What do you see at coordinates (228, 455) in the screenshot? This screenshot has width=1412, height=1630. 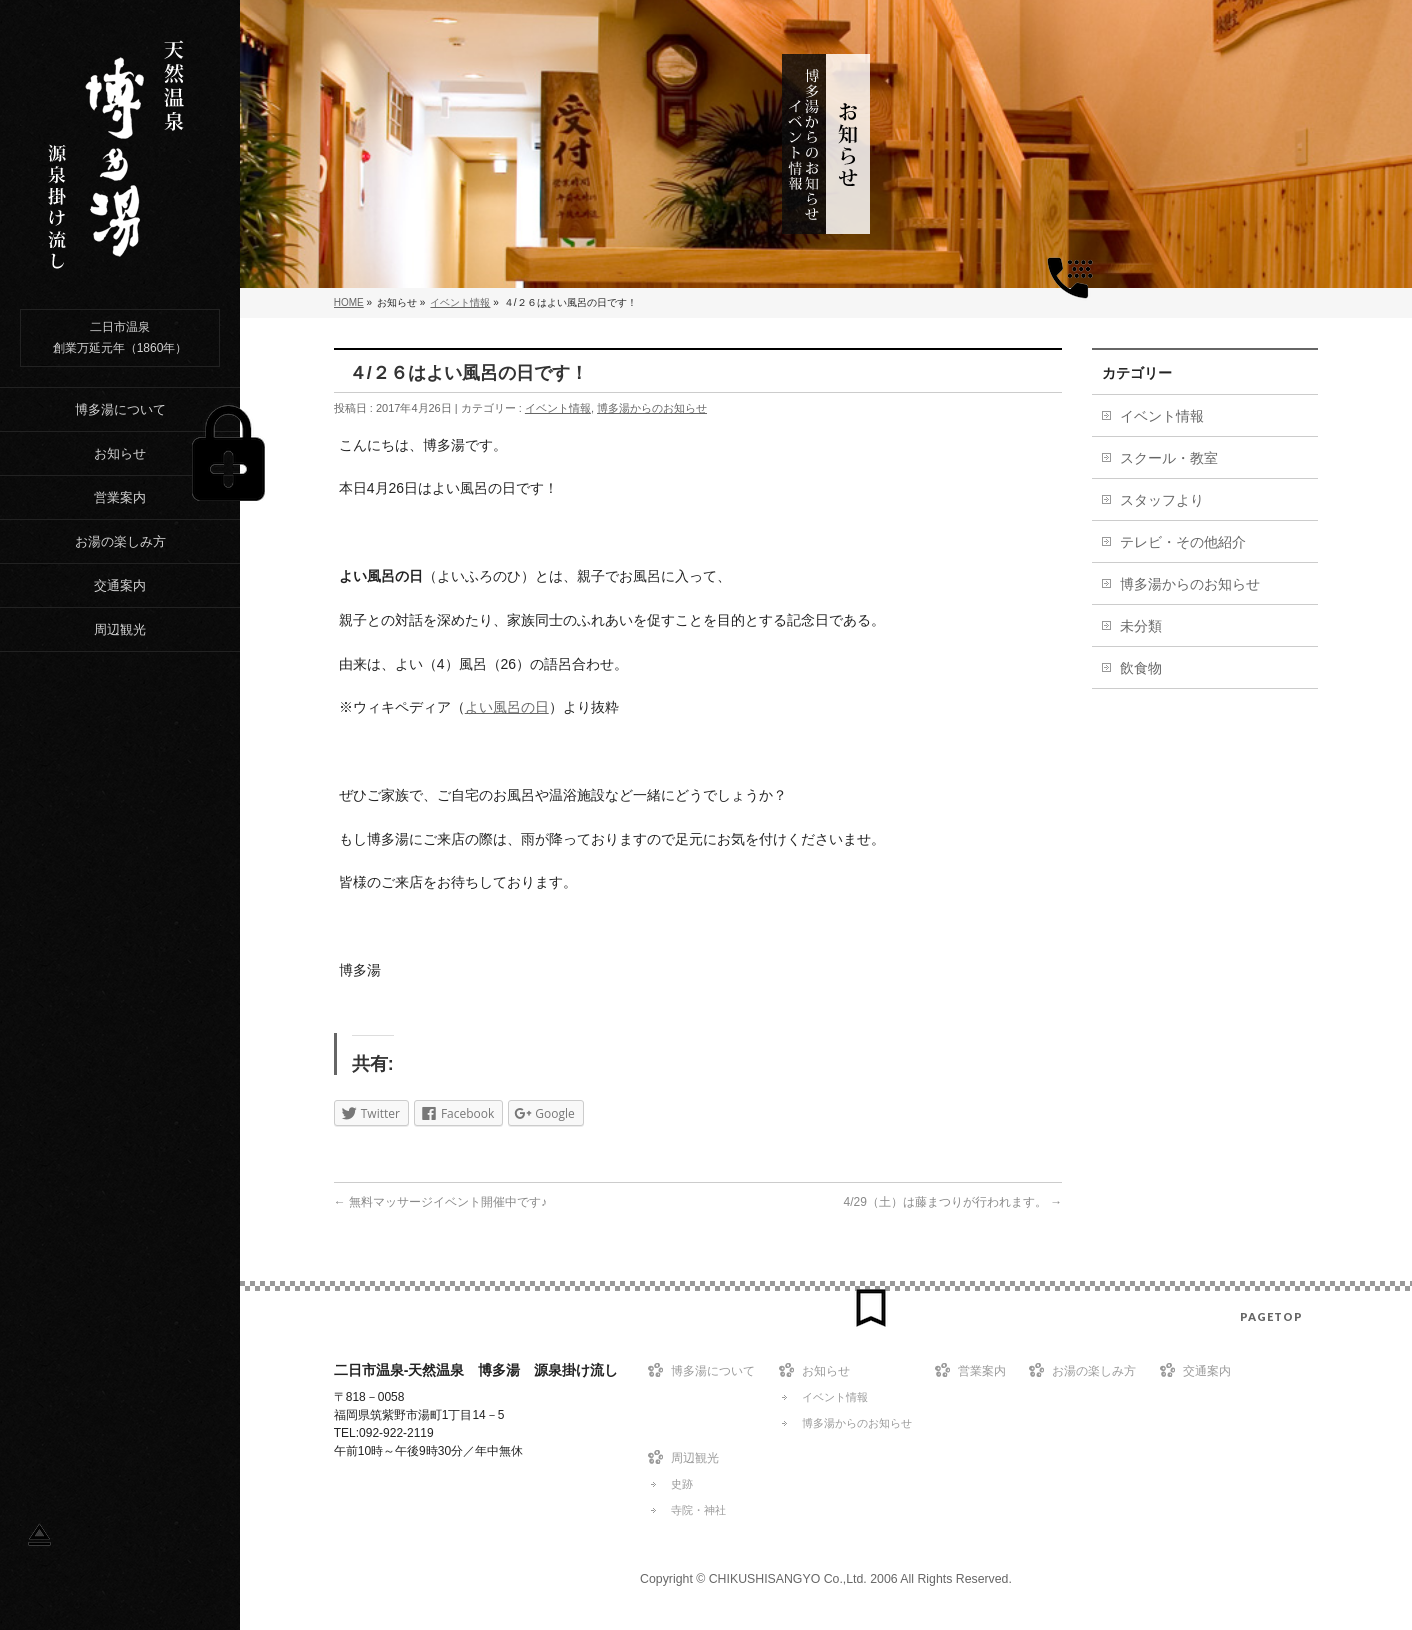 I see `enable enhanced encryption for secure communication` at bounding box center [228, 455].